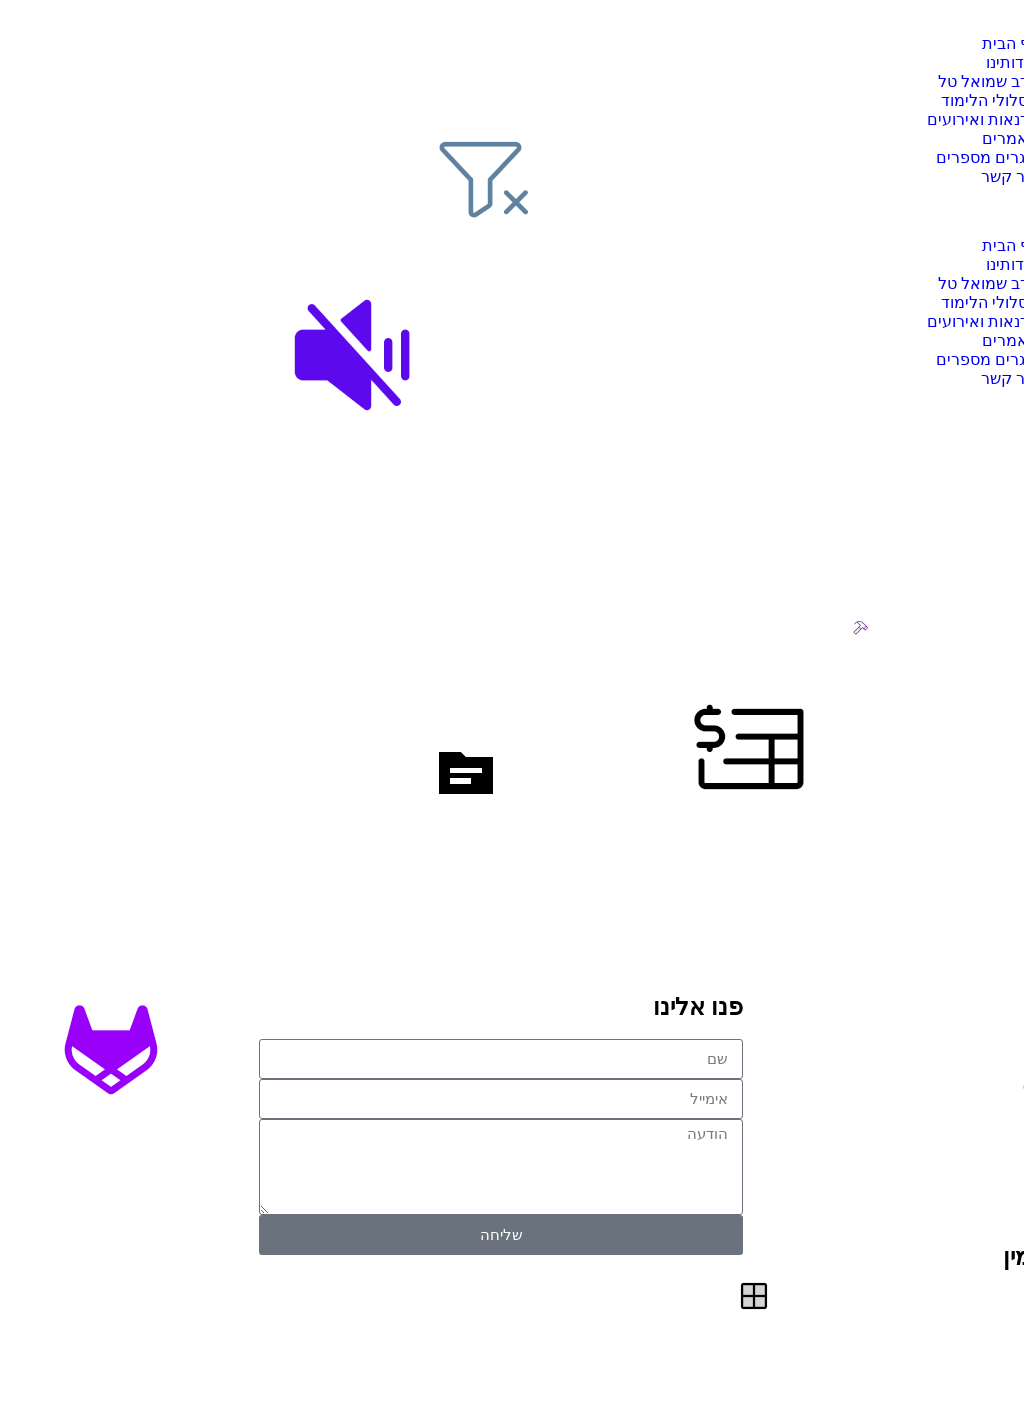 The image size is (1024, 1421). Describe the element at coordinates (754, 1296) in the screenshot. I see `view items in grid layout` at that location.